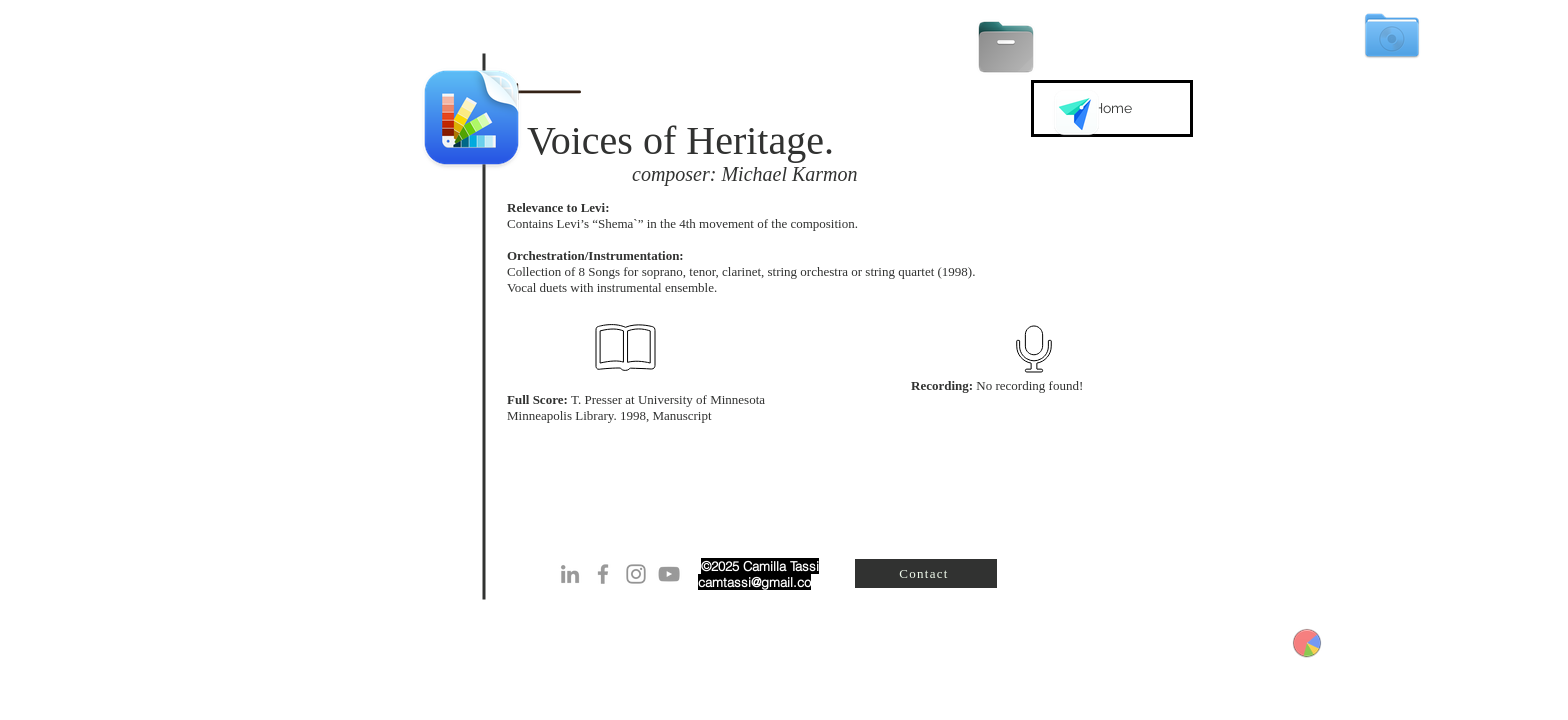 The image size is (1568, 720). I want to click on open appearance and theme settings, so click(471, 117).